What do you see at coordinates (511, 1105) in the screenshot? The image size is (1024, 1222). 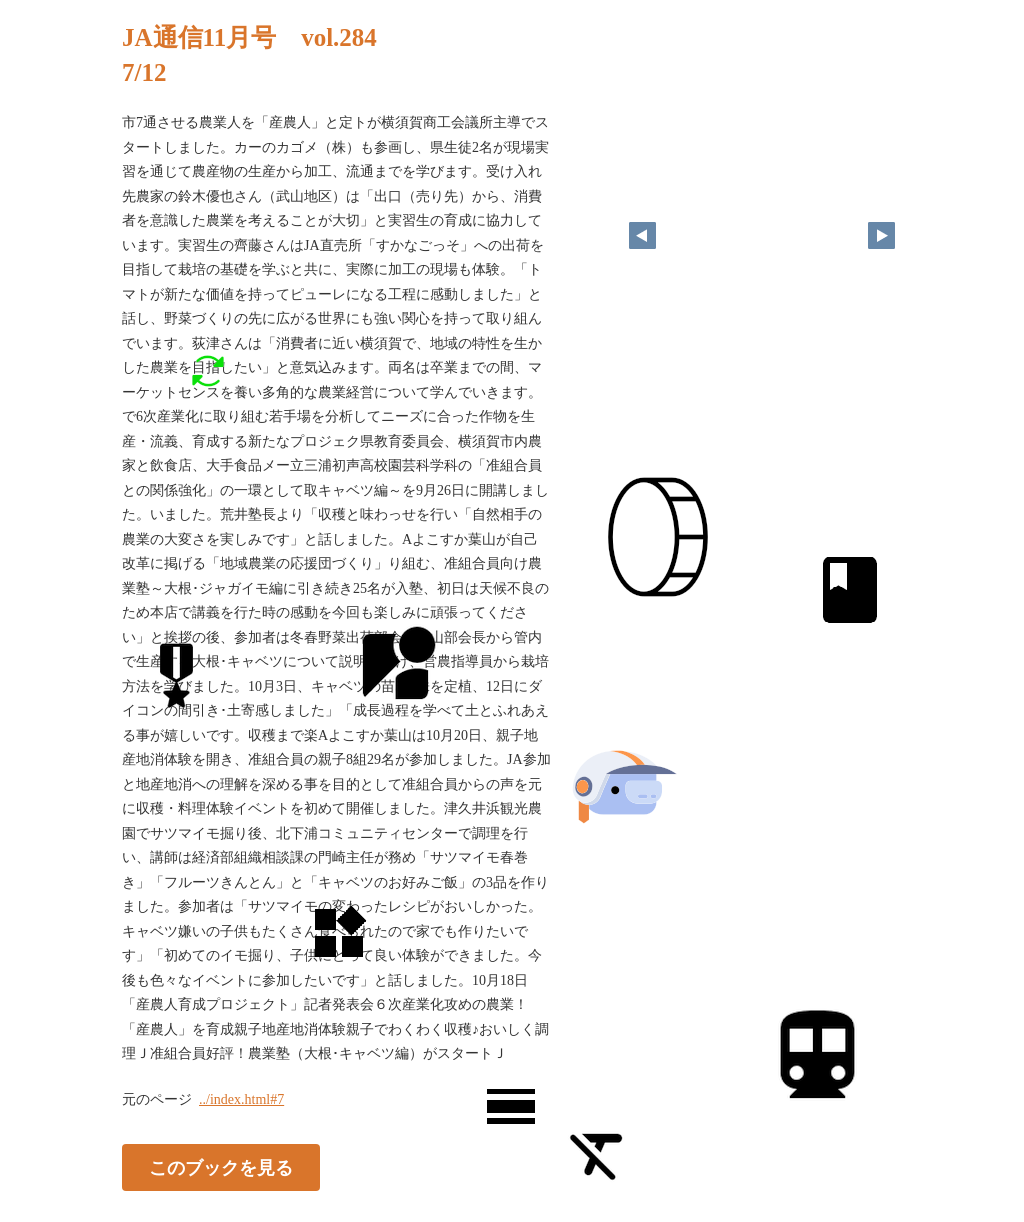 I see `switch to day view in calendar` at bounding box center [511, 1105].